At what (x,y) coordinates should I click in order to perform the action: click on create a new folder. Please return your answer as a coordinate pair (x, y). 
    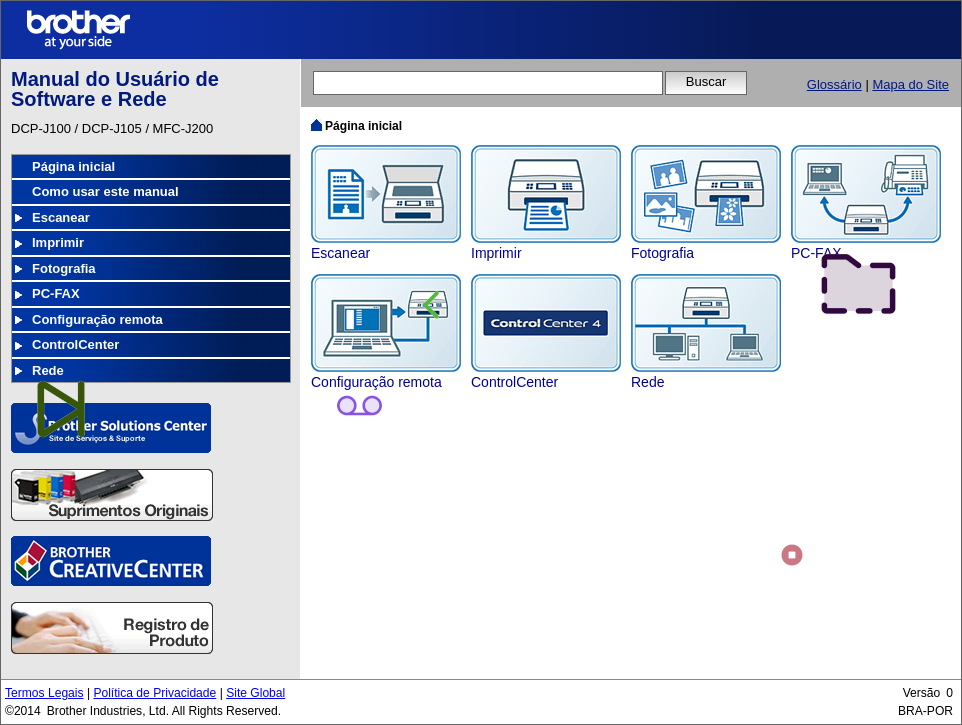
    Looking at the image, I should click on (858, 282).